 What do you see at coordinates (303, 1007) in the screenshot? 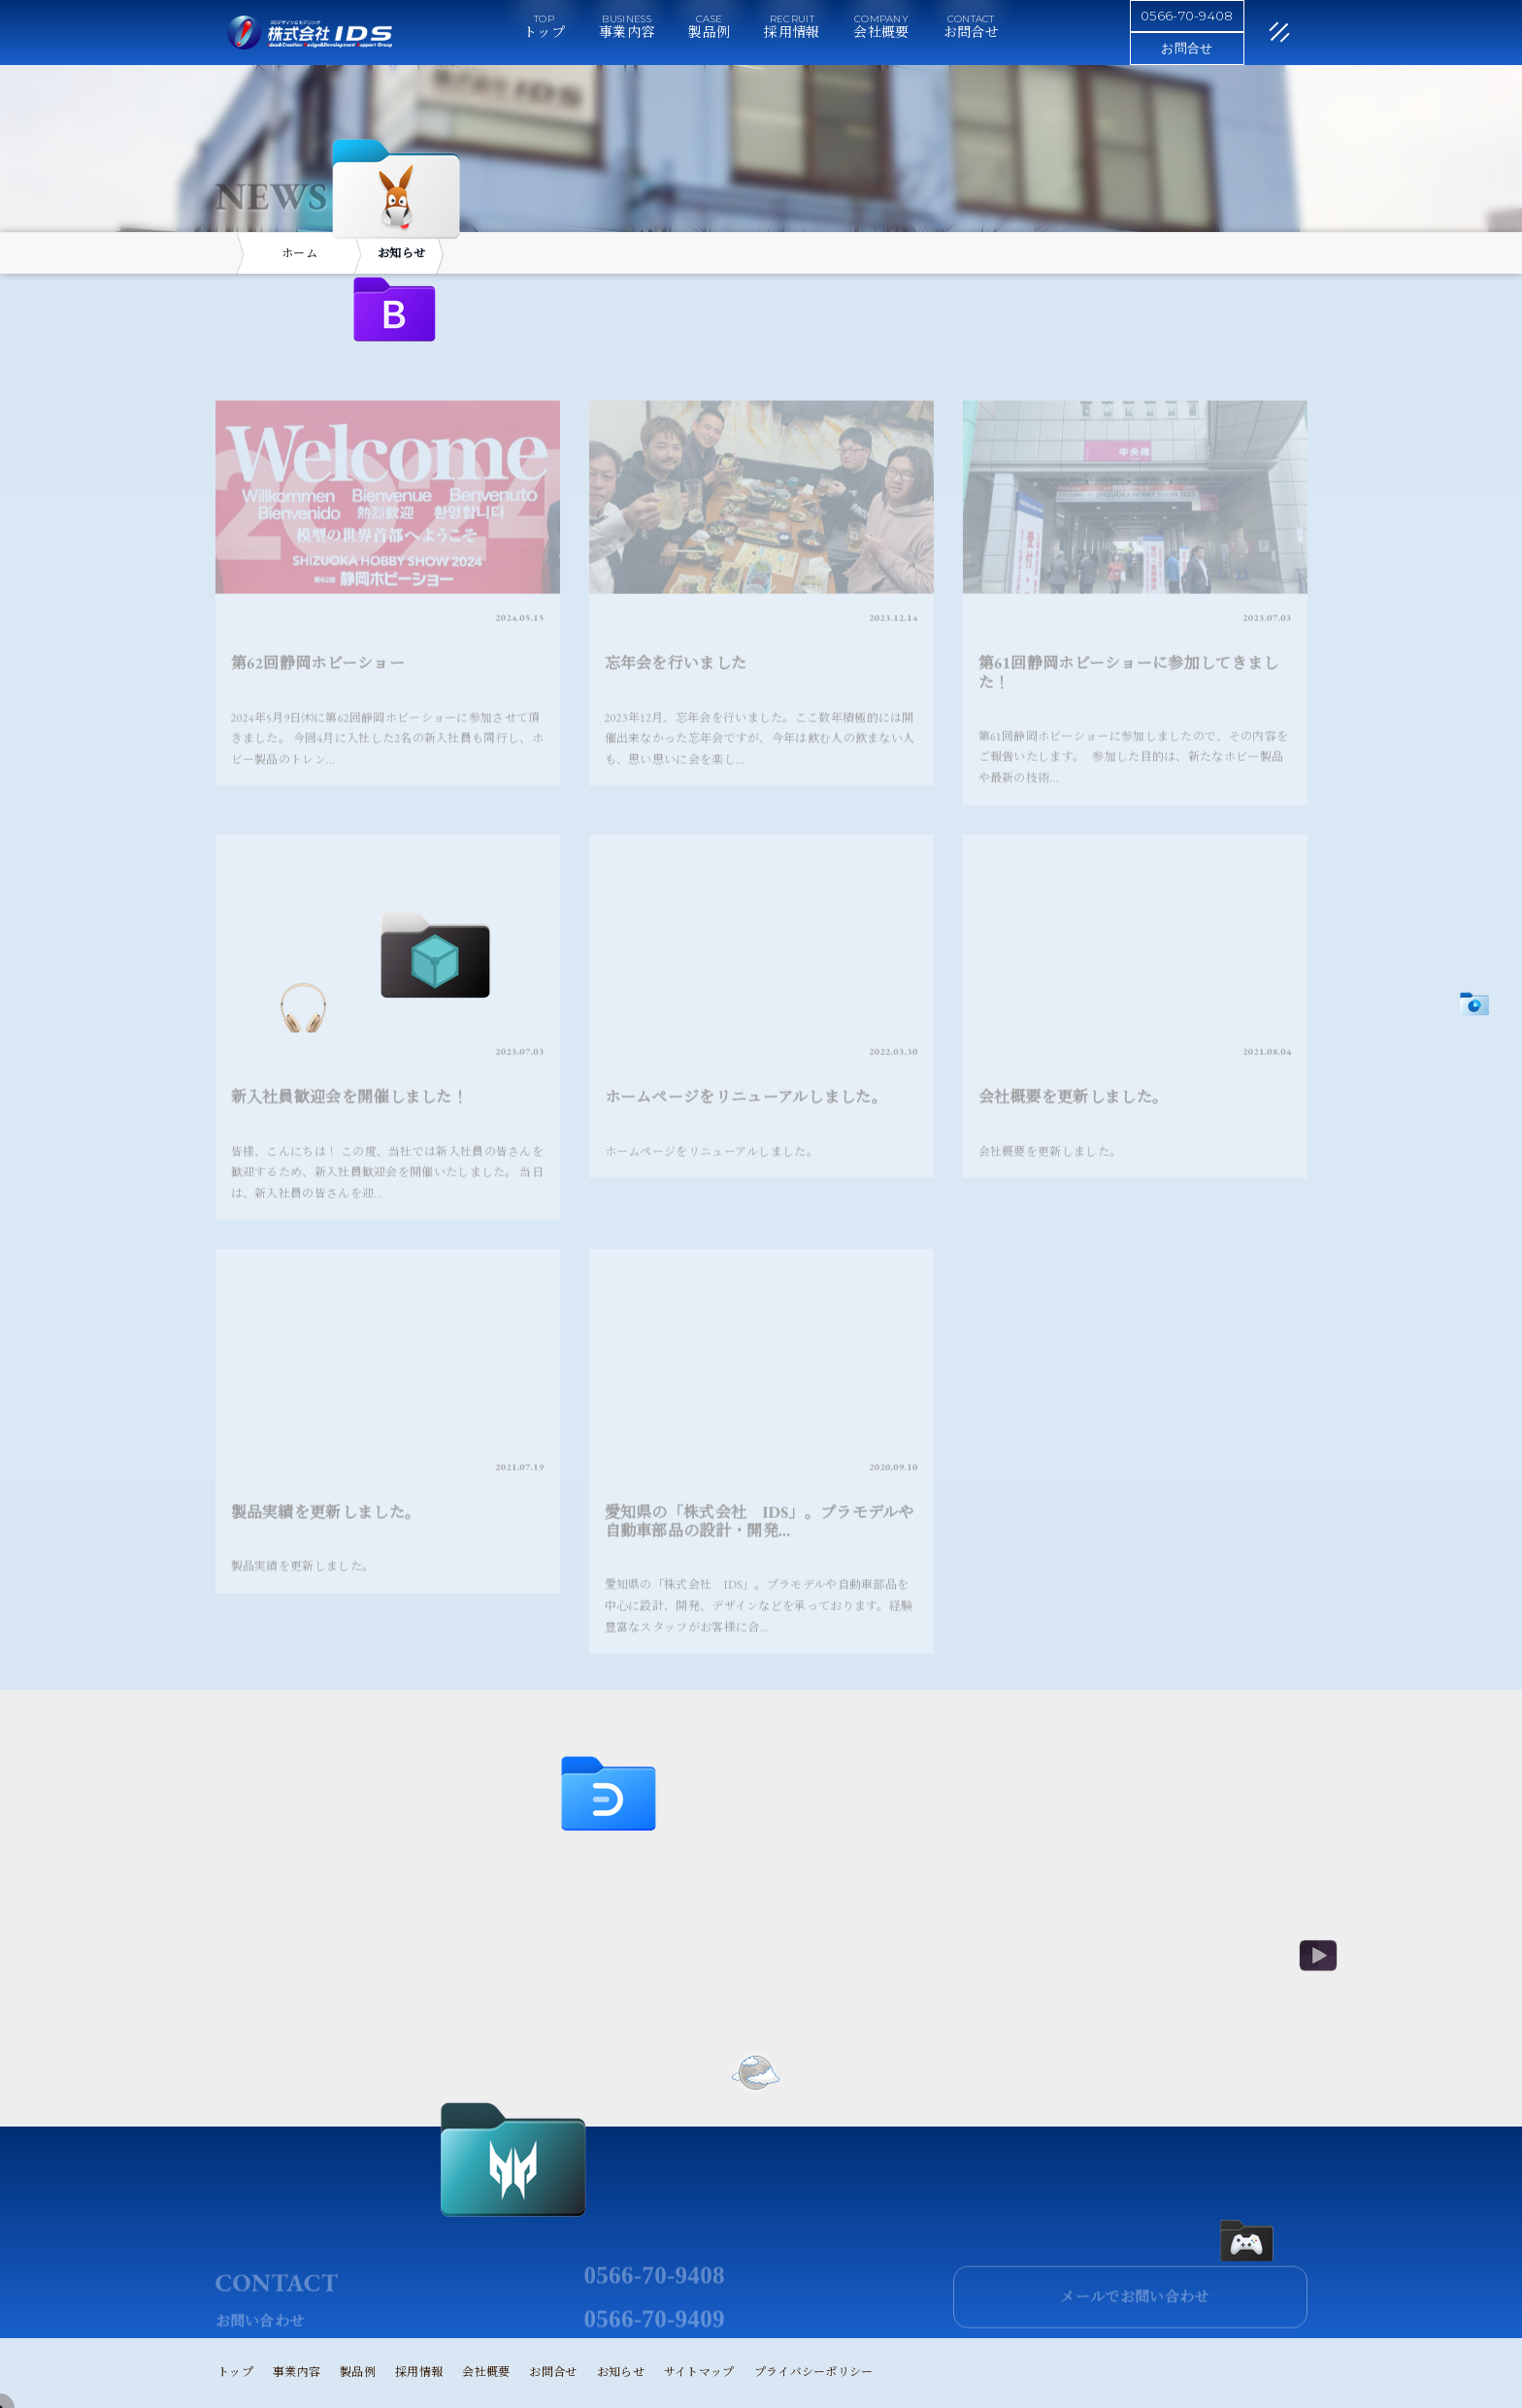
I see `connect bluetooth headphones` at bounding box center [303, 1007].